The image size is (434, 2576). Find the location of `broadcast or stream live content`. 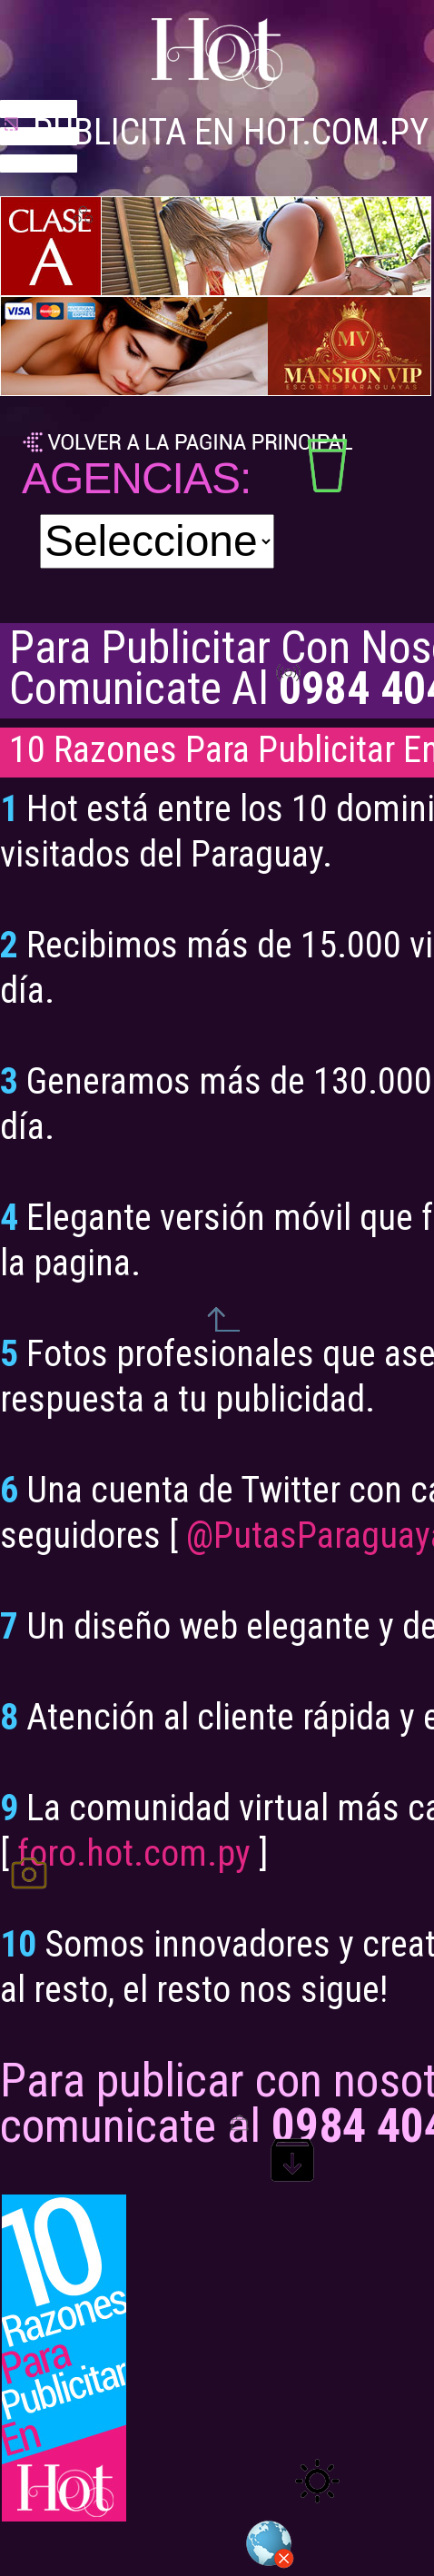

broadcast or stream live content is located at coordinates (288, 672).